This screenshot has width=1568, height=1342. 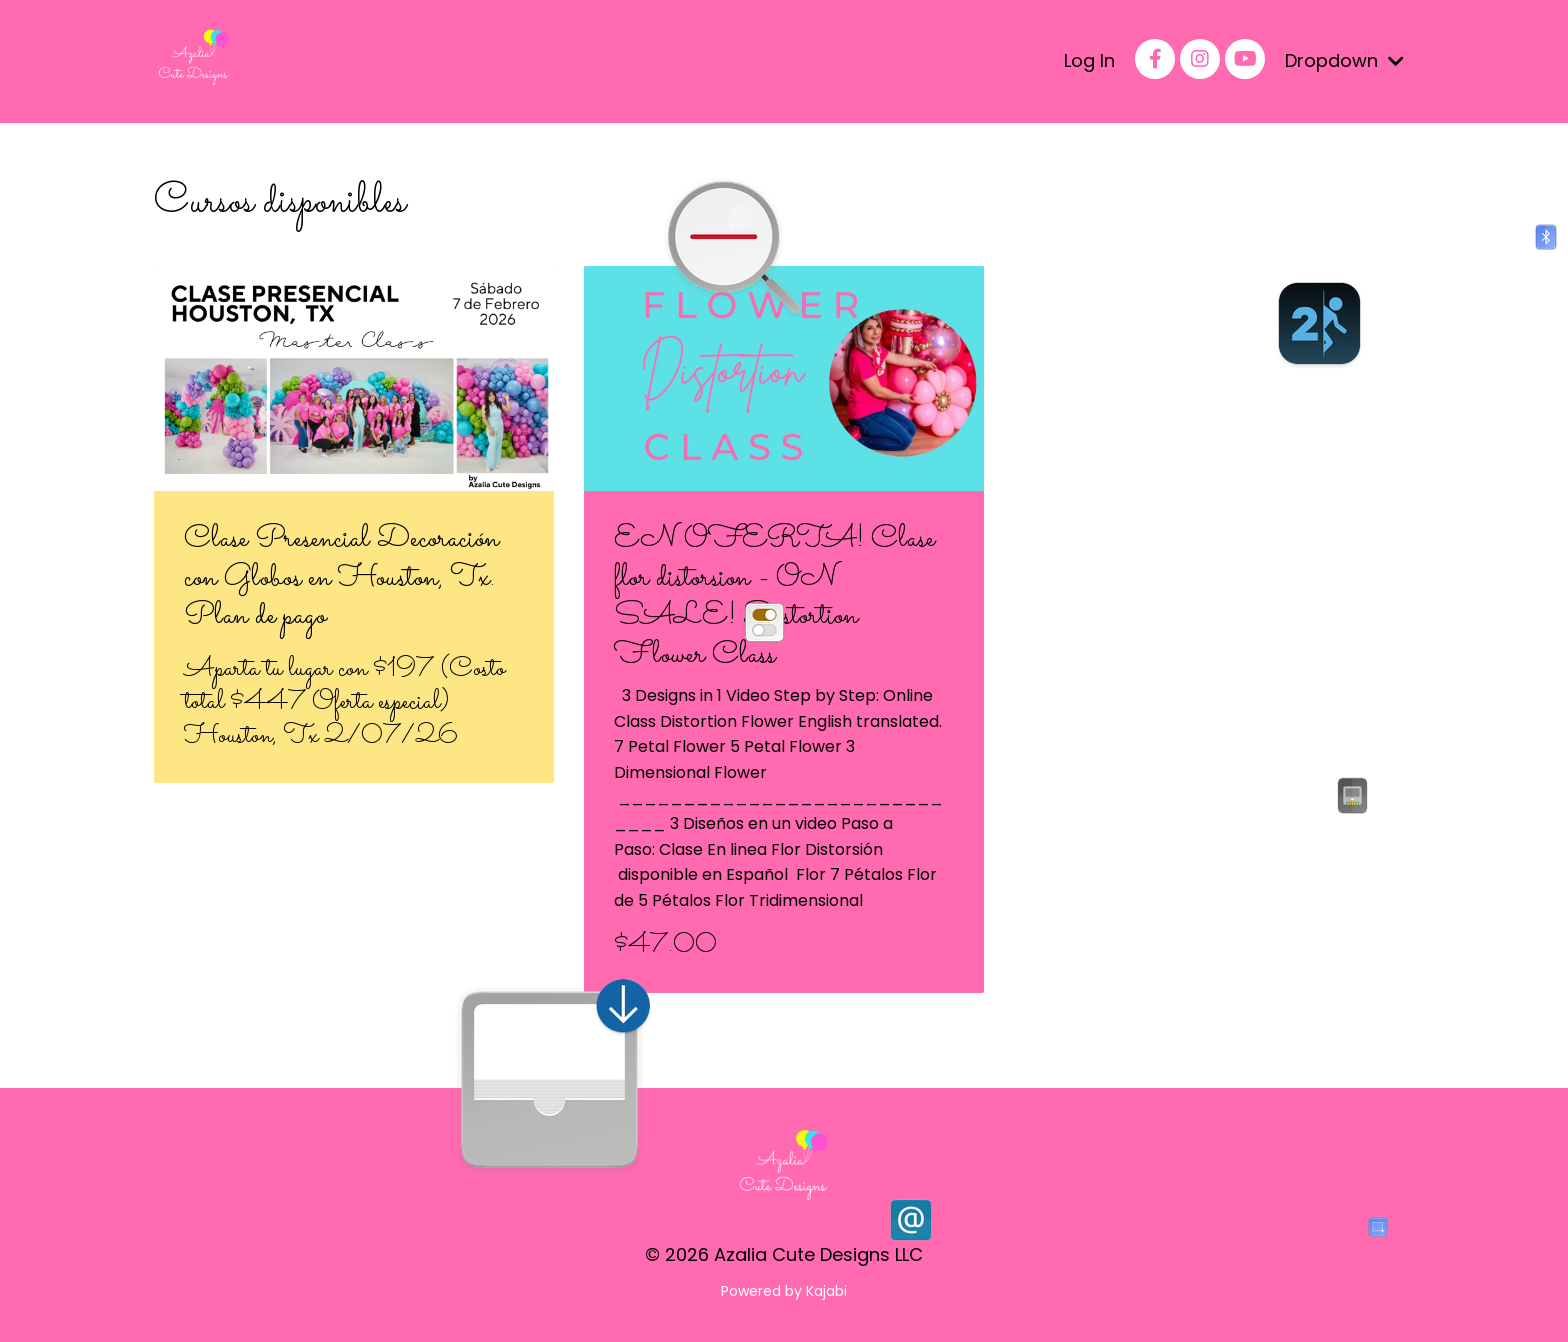 I want to click on access bluetooth settings, so click(x=1546, y=237).